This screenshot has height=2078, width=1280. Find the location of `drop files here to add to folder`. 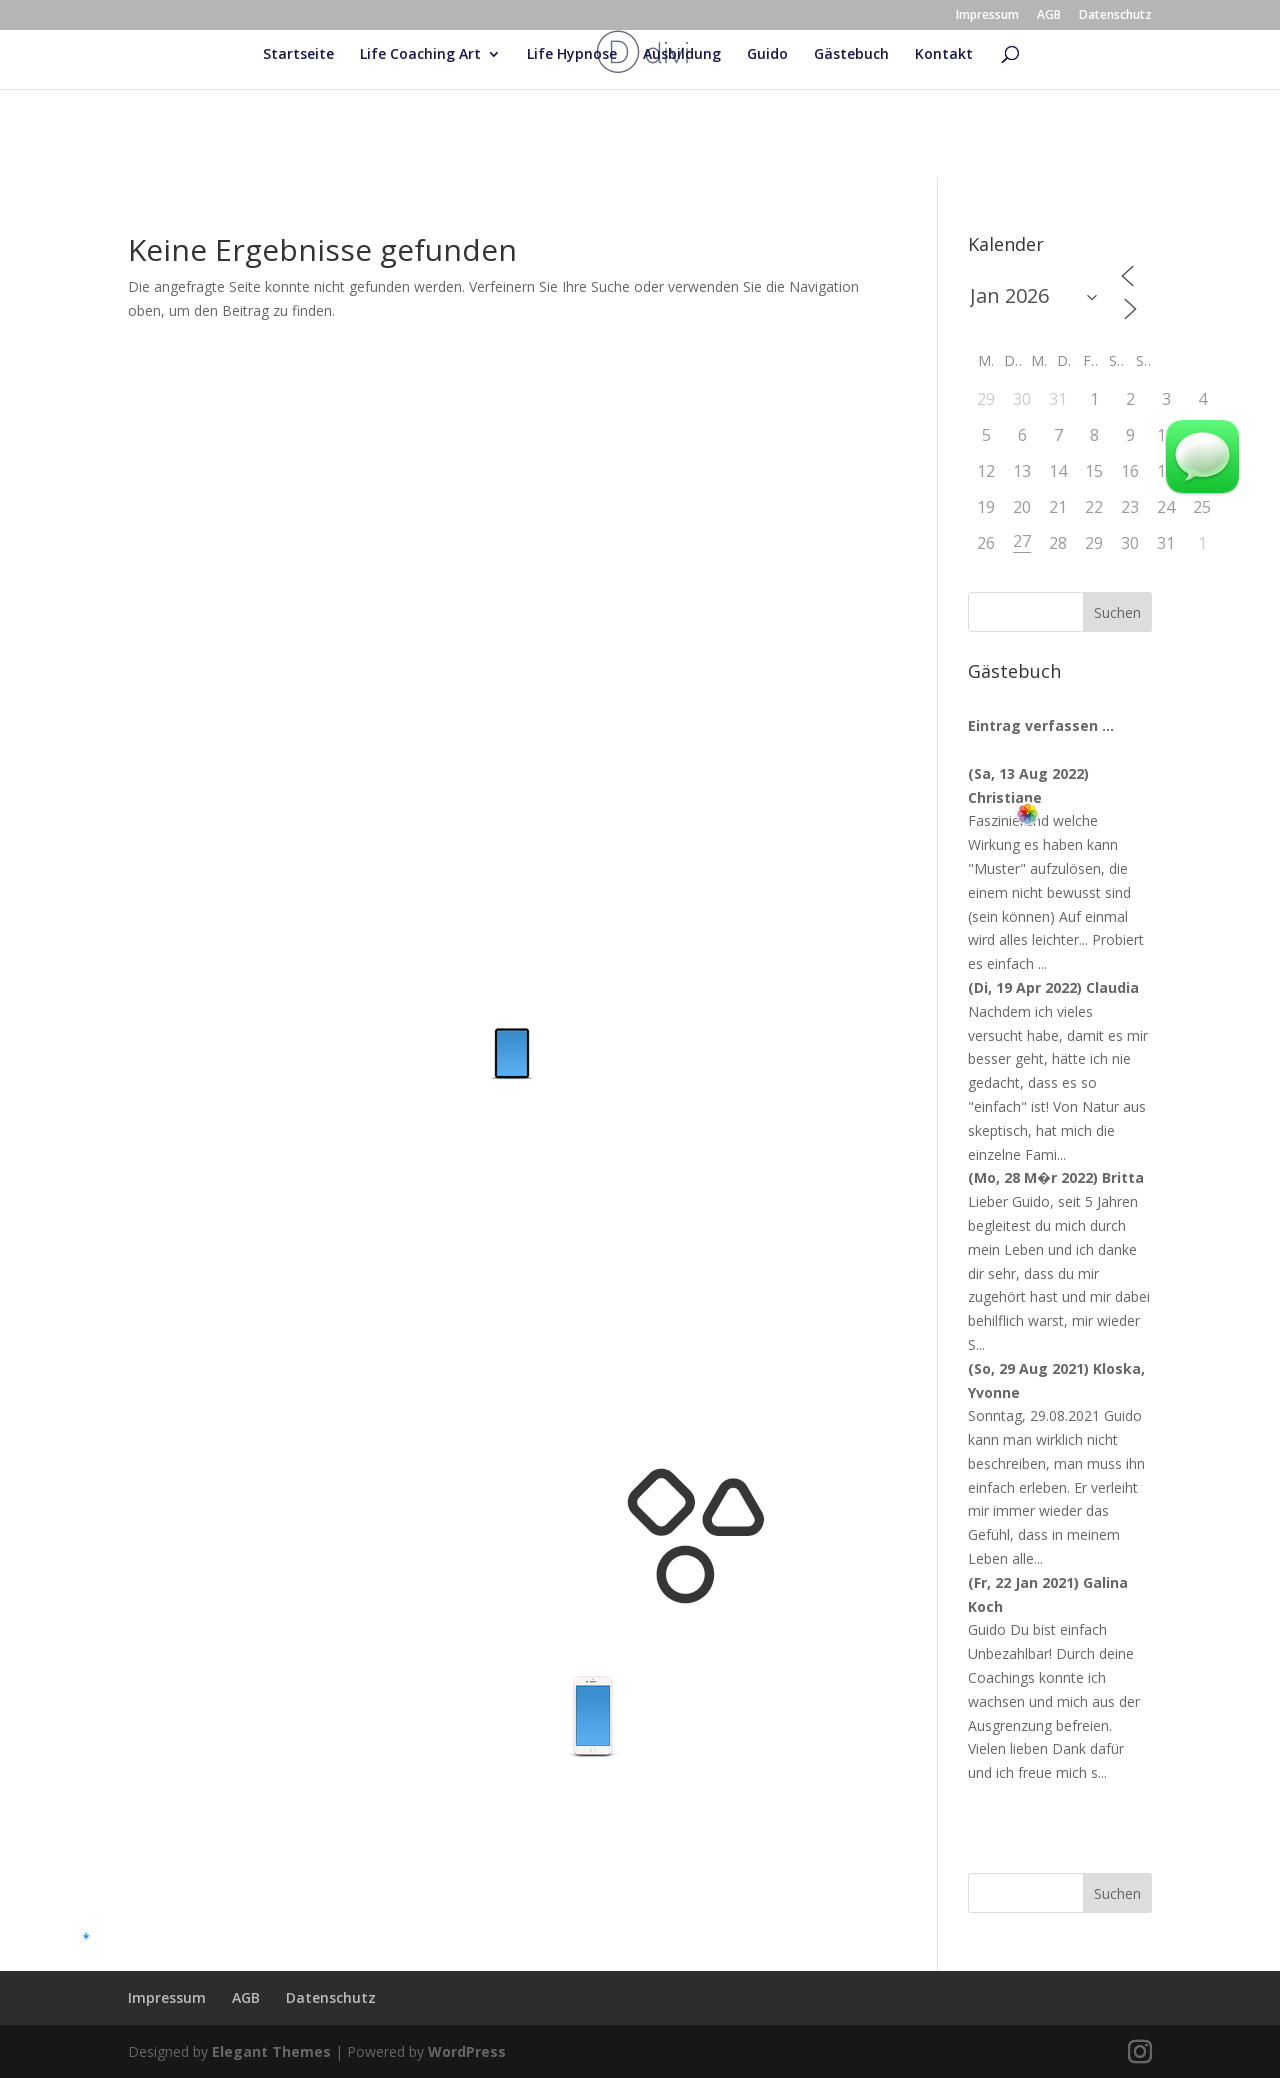

drop files here to add to folder is located at coordinates (70, 1923).